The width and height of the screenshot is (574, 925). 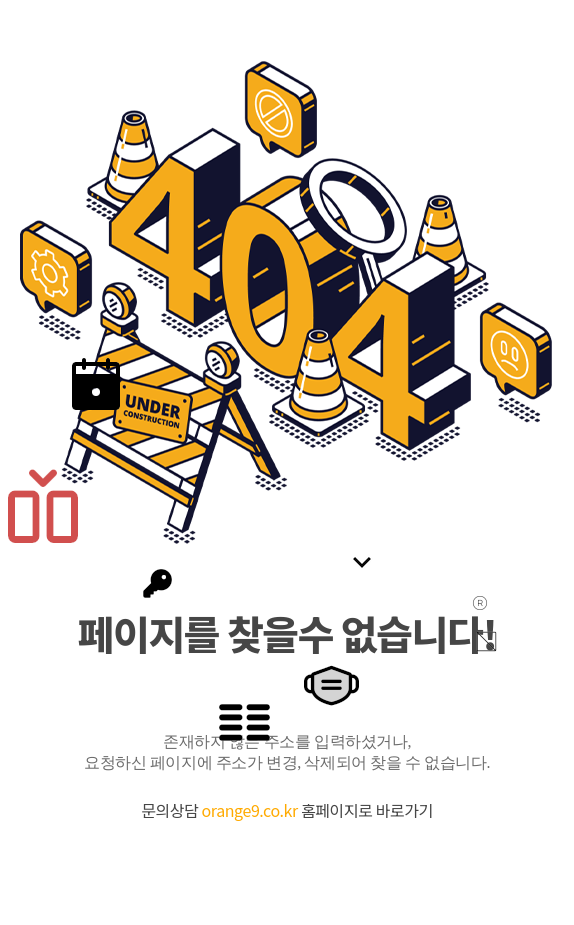 What do you see at coordinates (244, 723) in the screenshot?
I see `switch to multi-column text layout` at bounding box center [244, 723].